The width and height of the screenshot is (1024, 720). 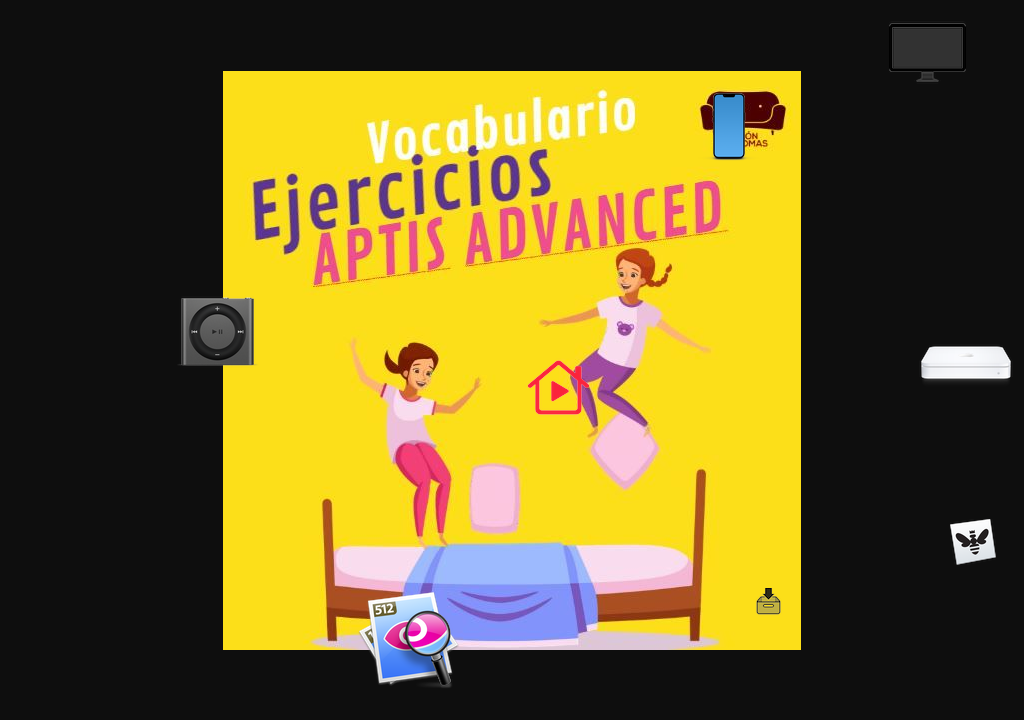 What do you see at coordinates (768, 601) in the screenshot?
I see `access your dropbox folder in the sidebar` at bounding box center [768, 601].